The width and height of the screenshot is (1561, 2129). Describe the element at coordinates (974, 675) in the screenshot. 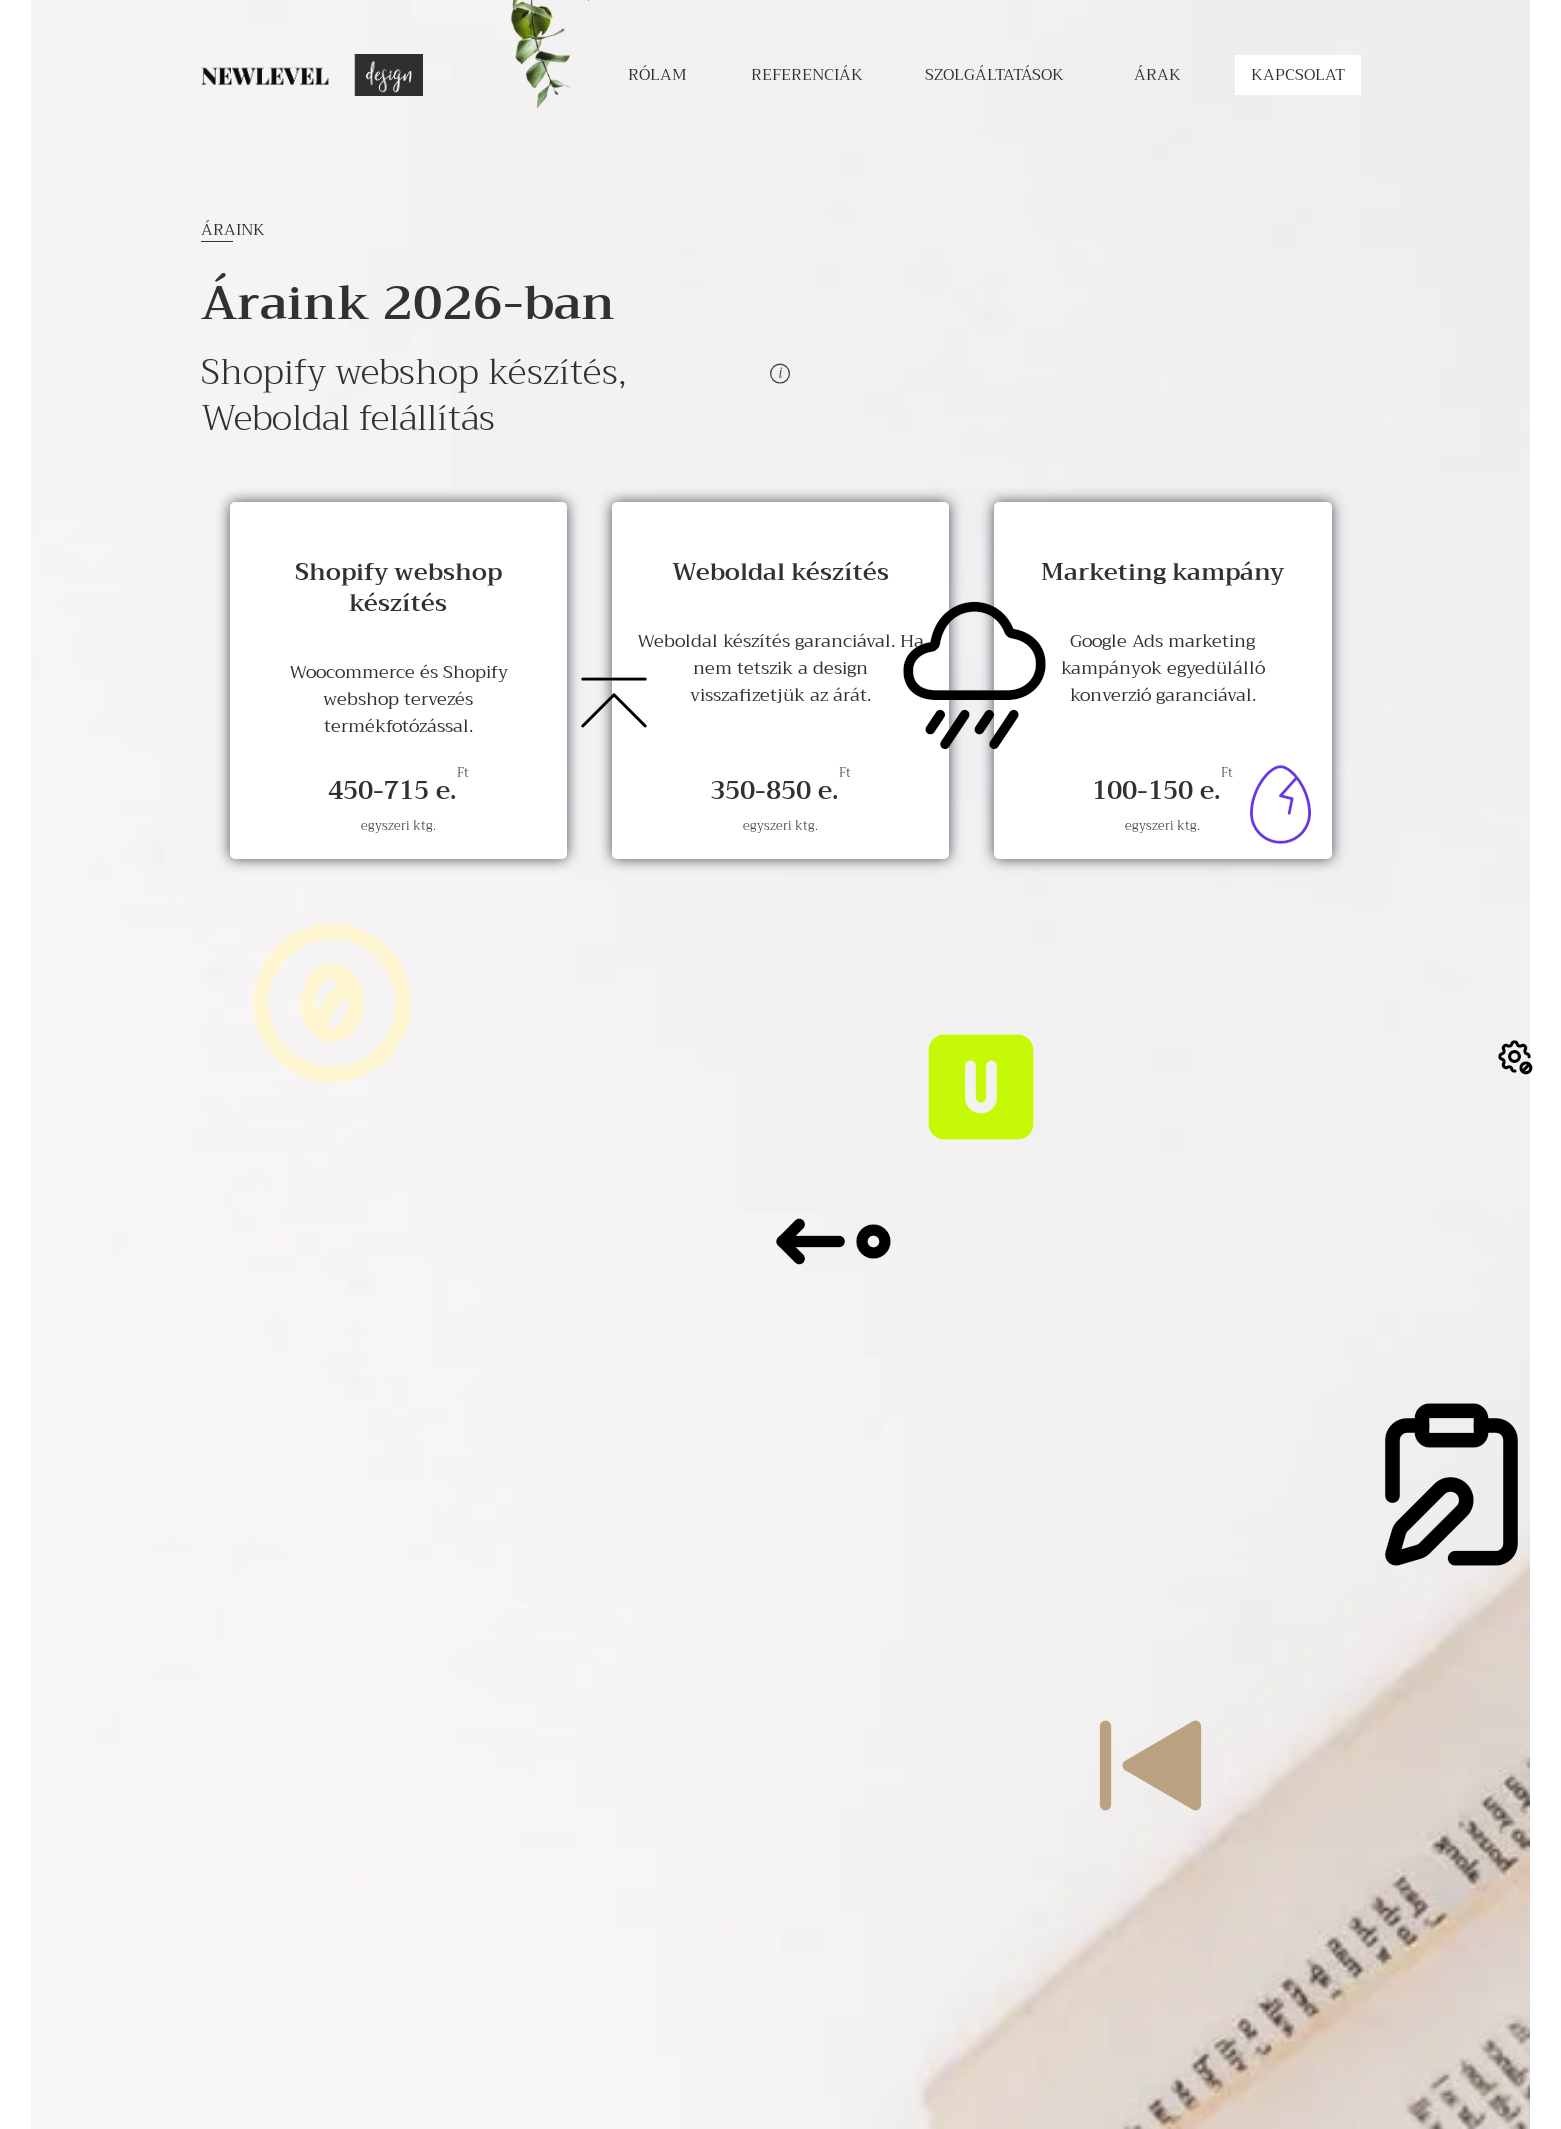

I see `indicates rainy weather conditions` at that location.